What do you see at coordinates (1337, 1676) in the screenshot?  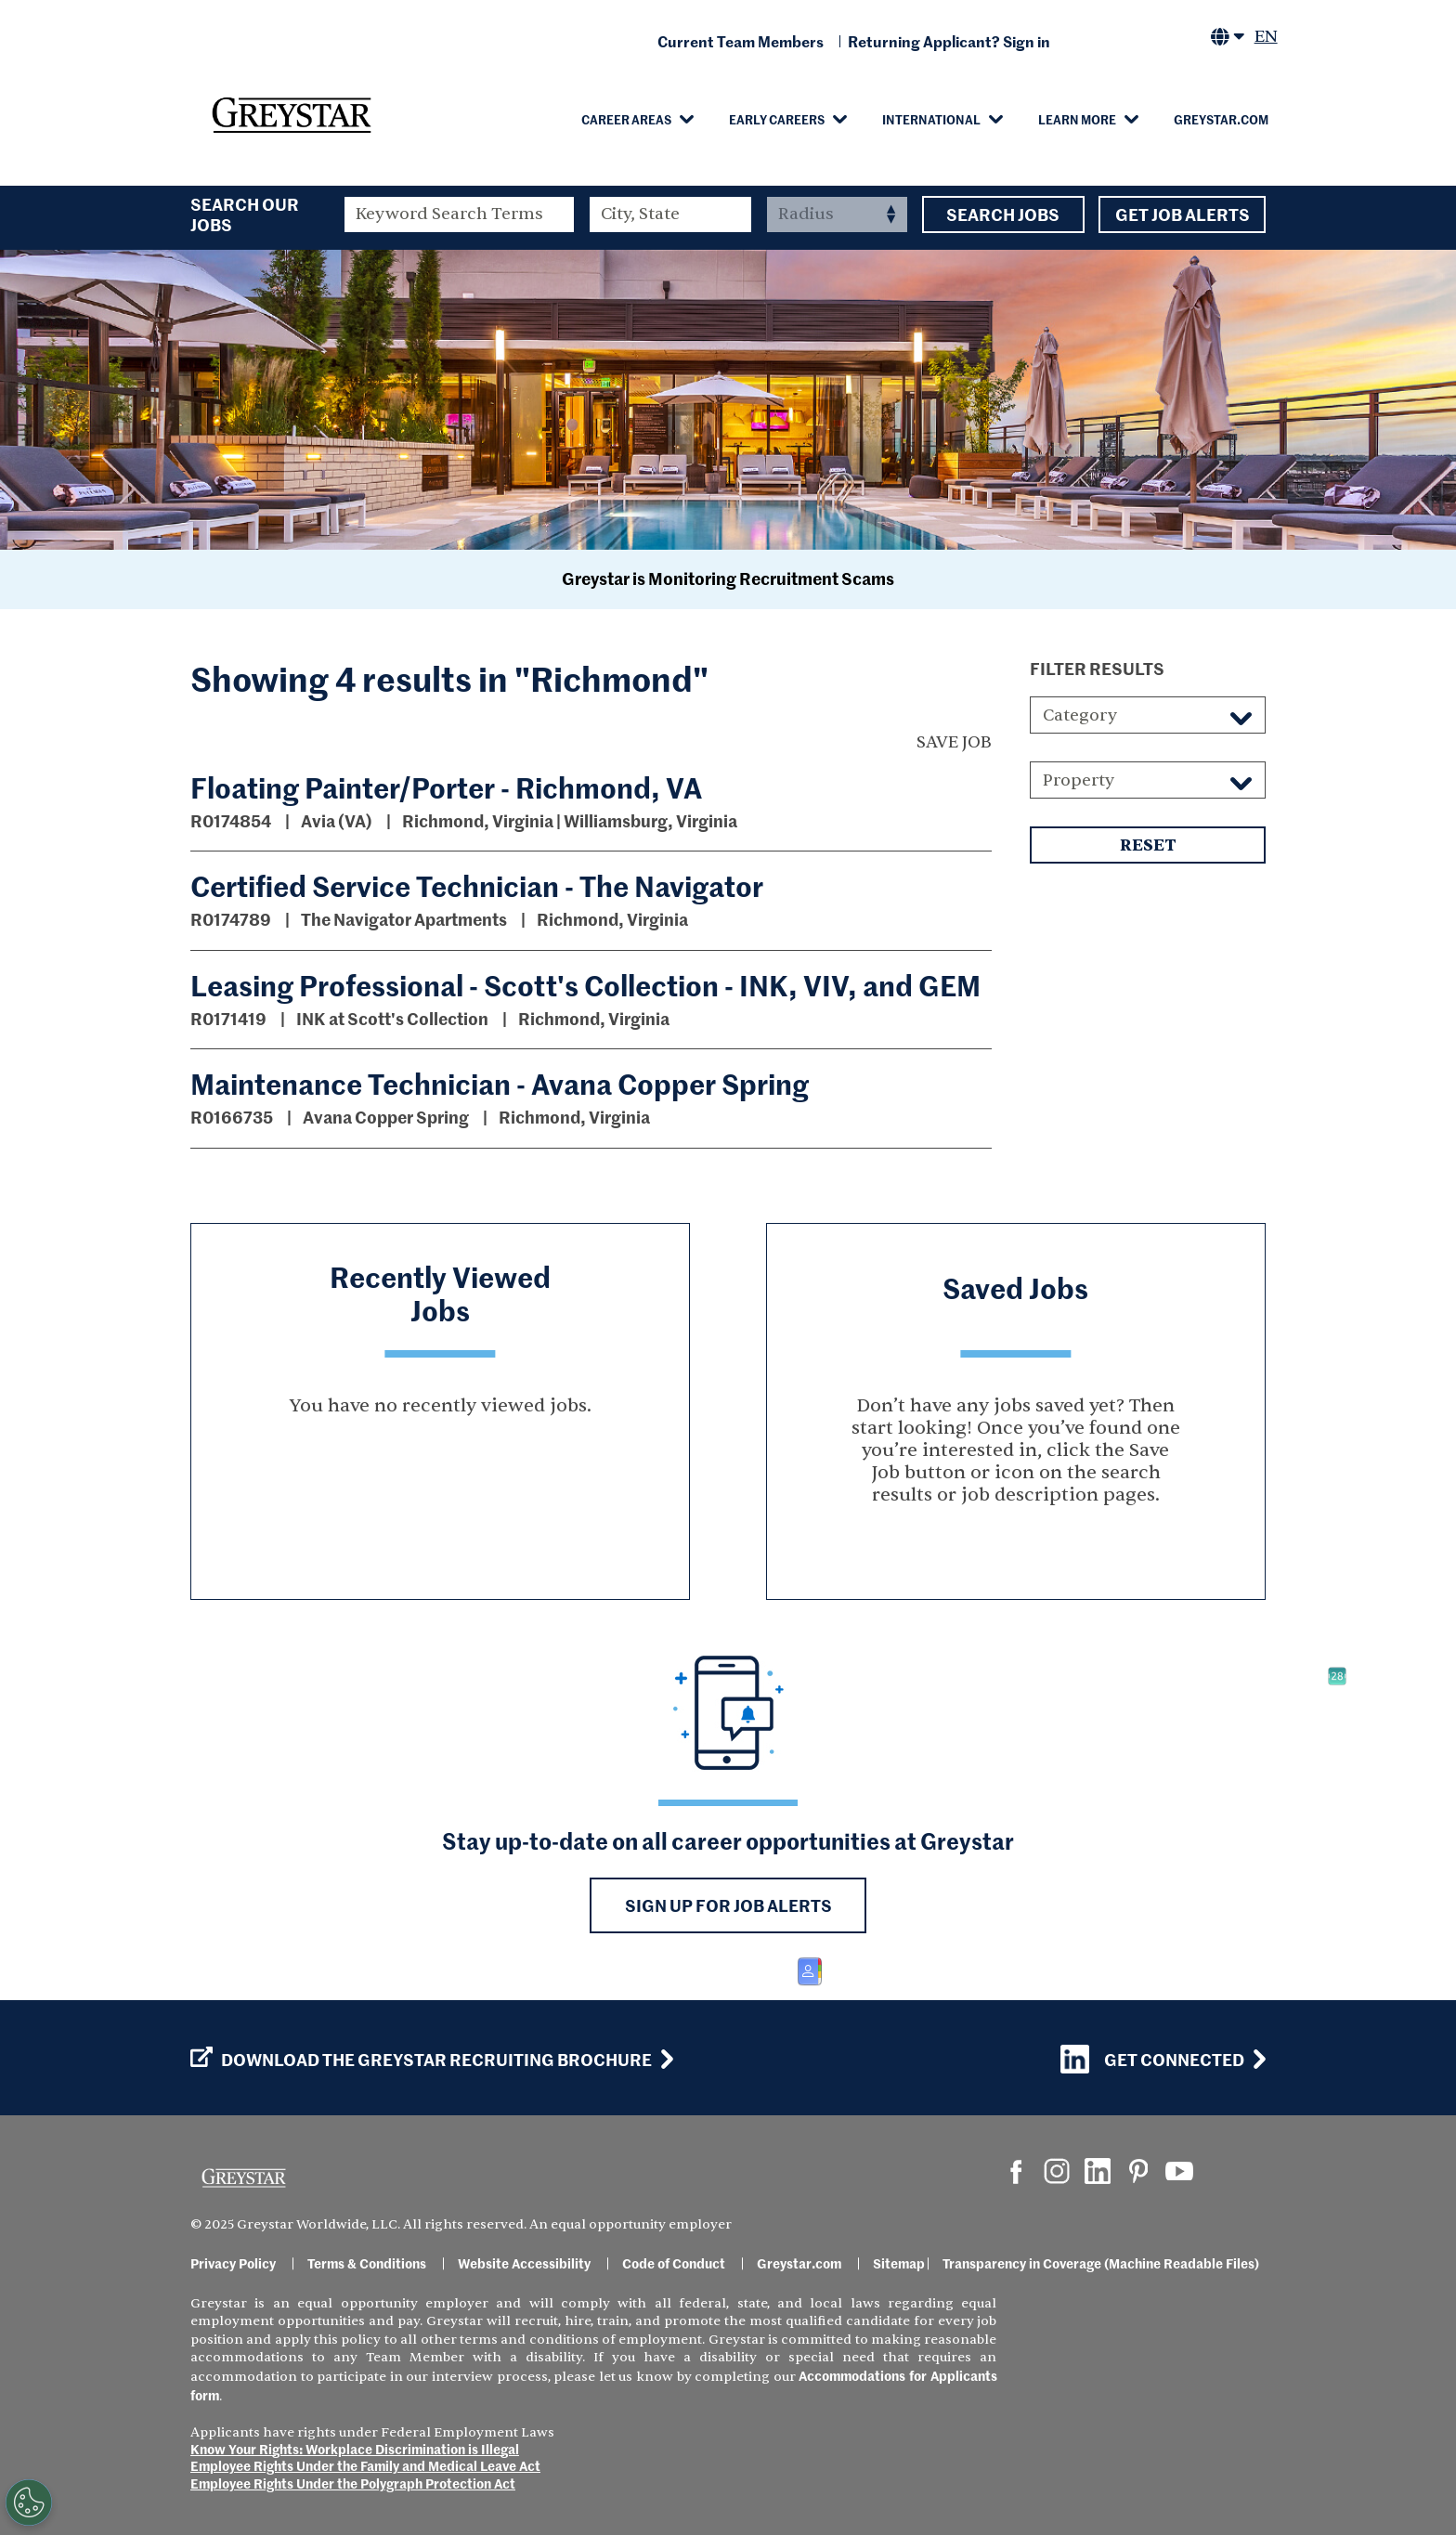 I see `open the gnome calendar app` at bounding box center [1337, 1676].